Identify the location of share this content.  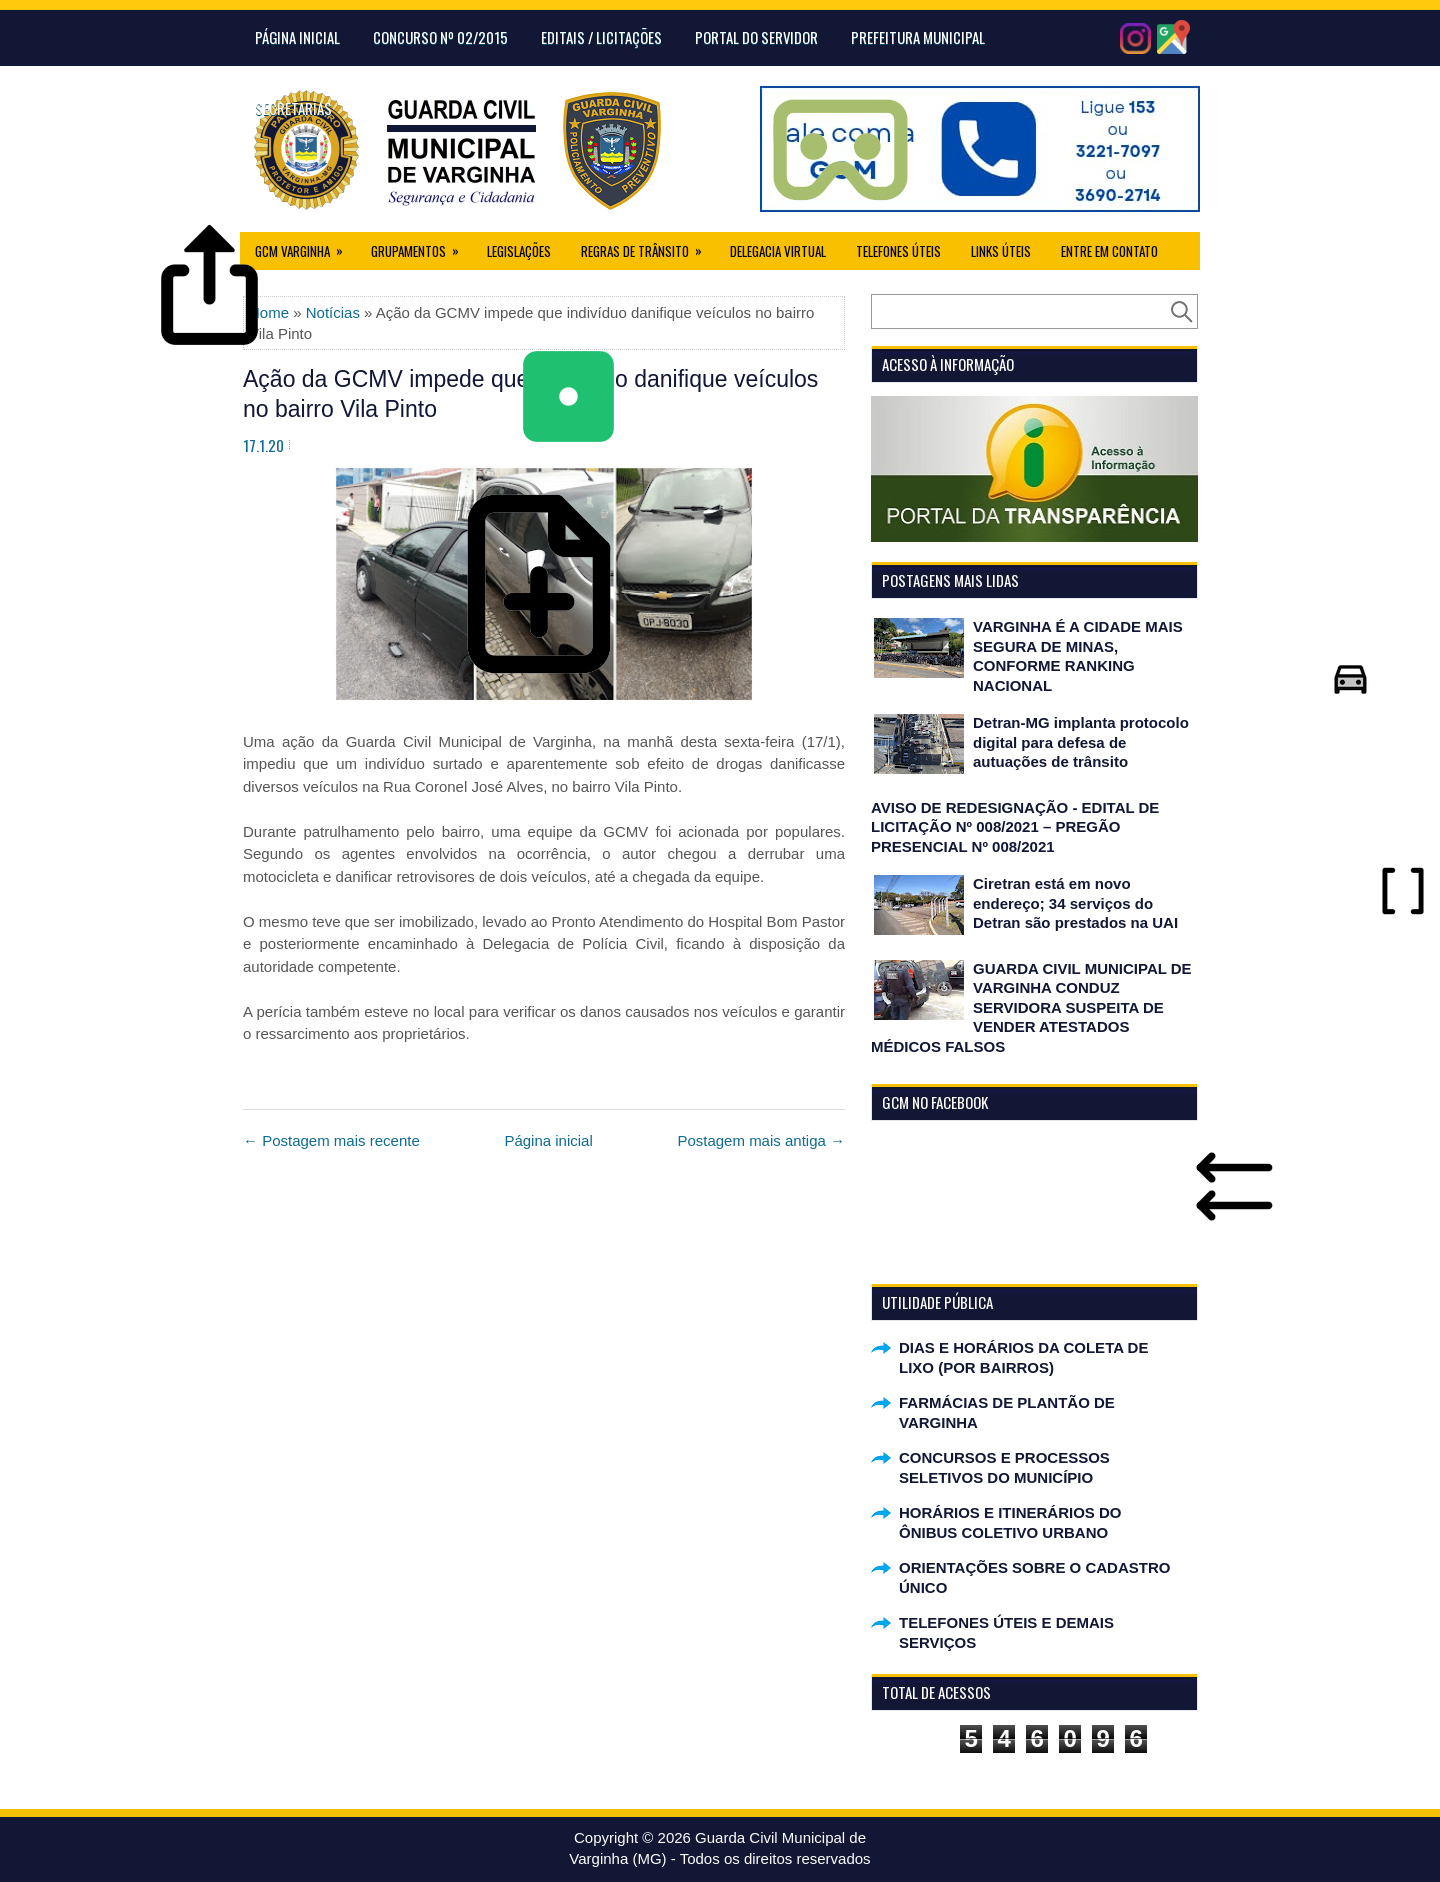
(209, 288).